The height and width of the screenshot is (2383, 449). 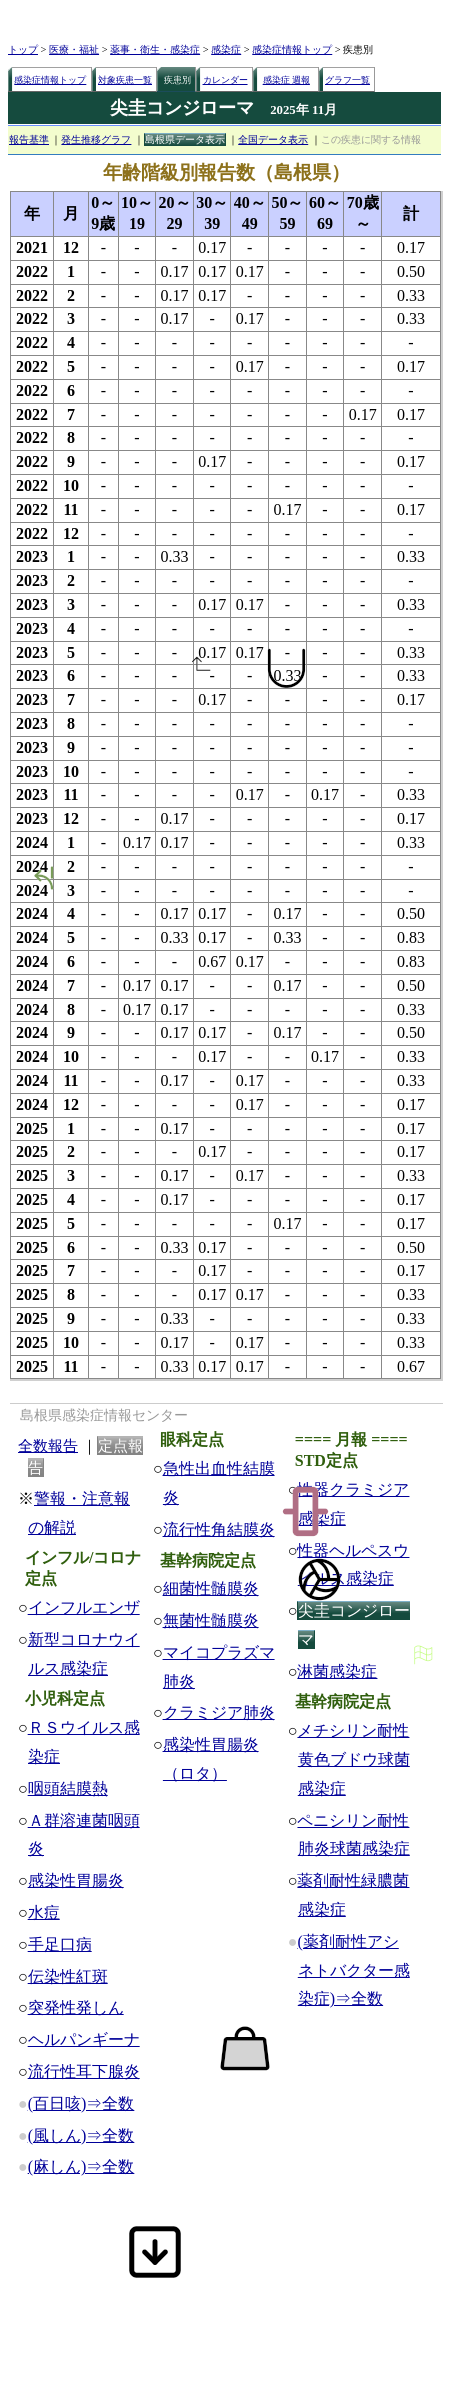 I want to click on perform a union operation on selected shapes, so click(x=286, y=665).